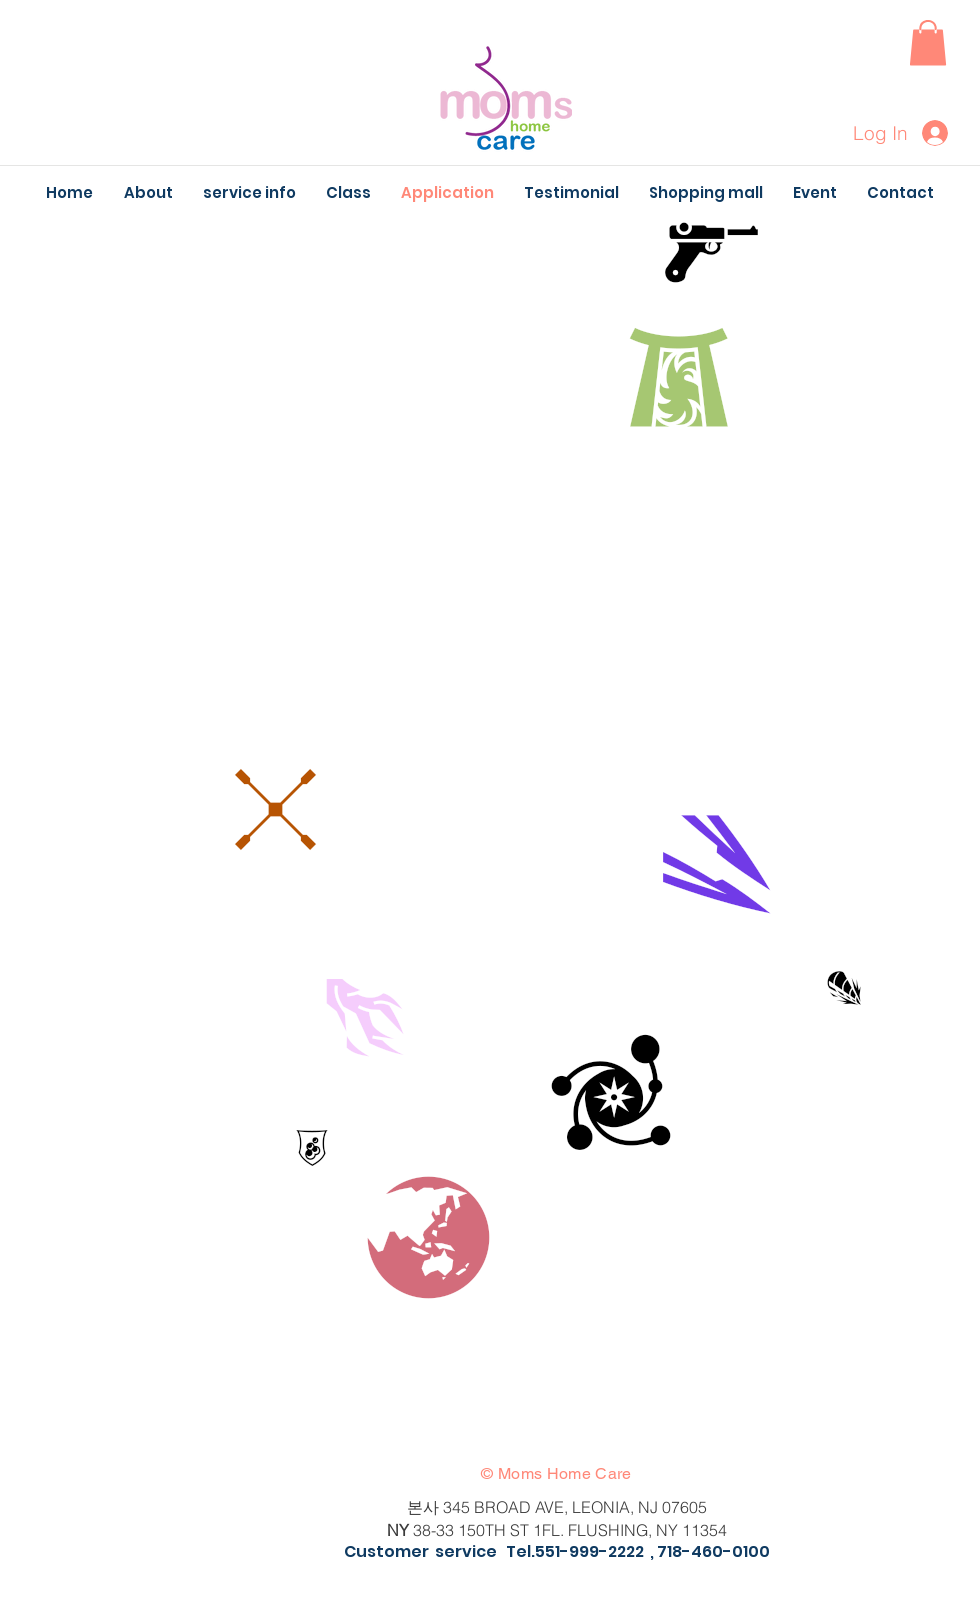 The height and width of the screenshot is (1605, 980). Describe the element at coordinates (365, 1017) in the screenshot. I see `a plant root or organic growth element` at that location.